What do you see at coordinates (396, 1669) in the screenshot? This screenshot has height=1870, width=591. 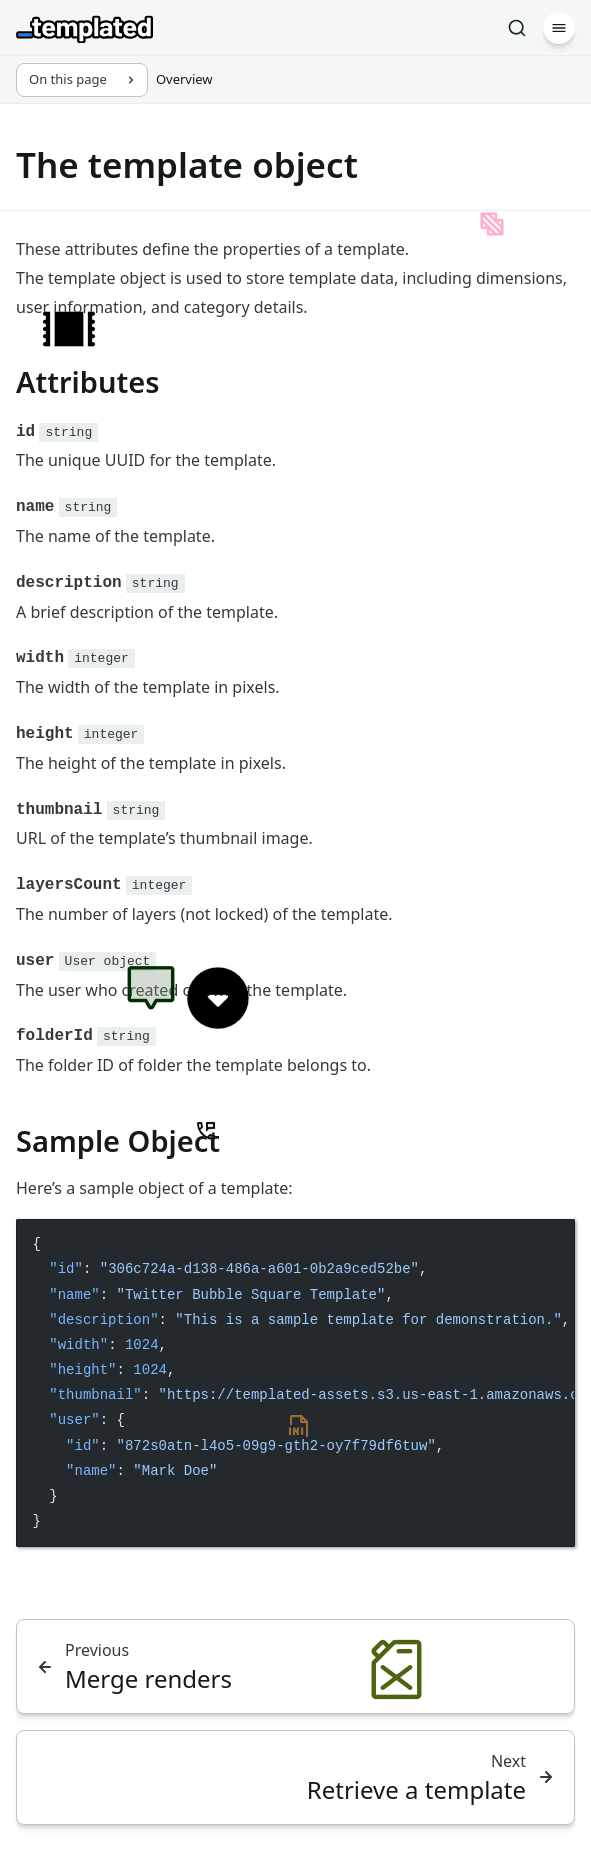 I see `indicates fuel or gas-related settings` at bounding box center [396, 1669].